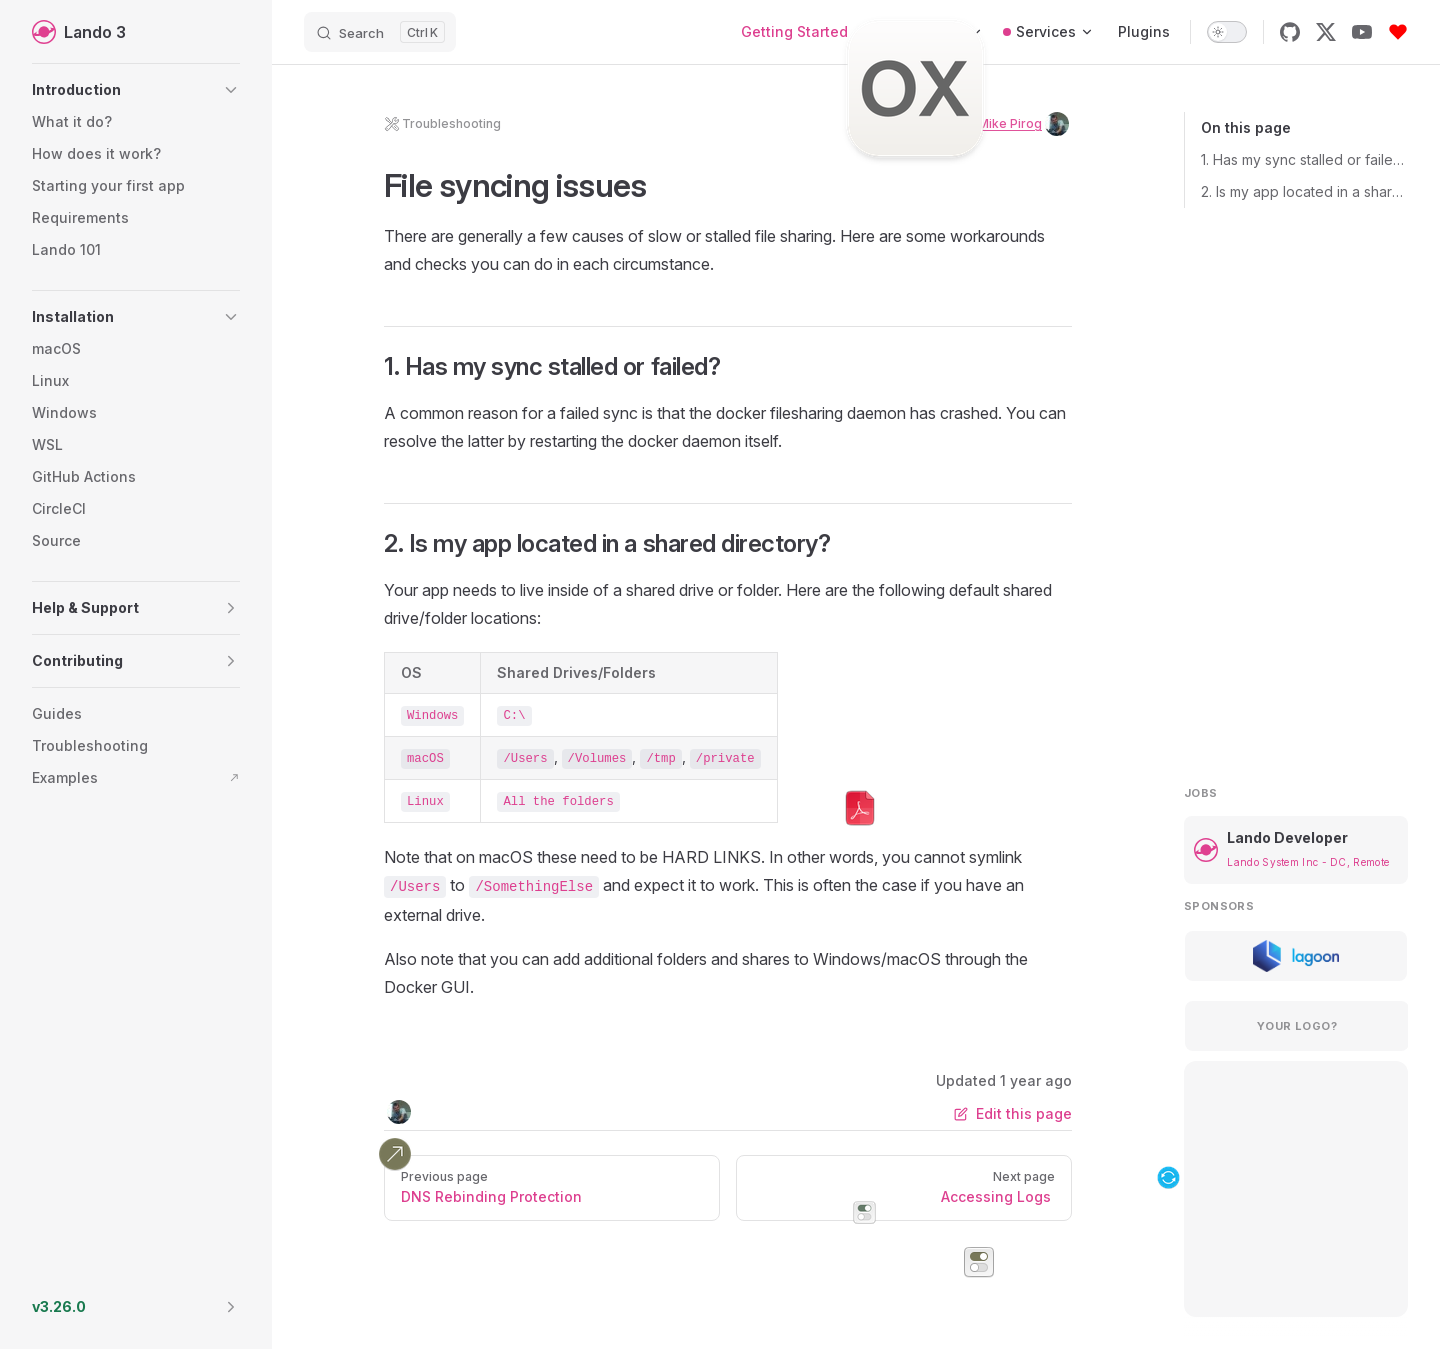  Describe the element at coordinates (860, 808) in the screenshot. I see `open a PDF document` at that location.